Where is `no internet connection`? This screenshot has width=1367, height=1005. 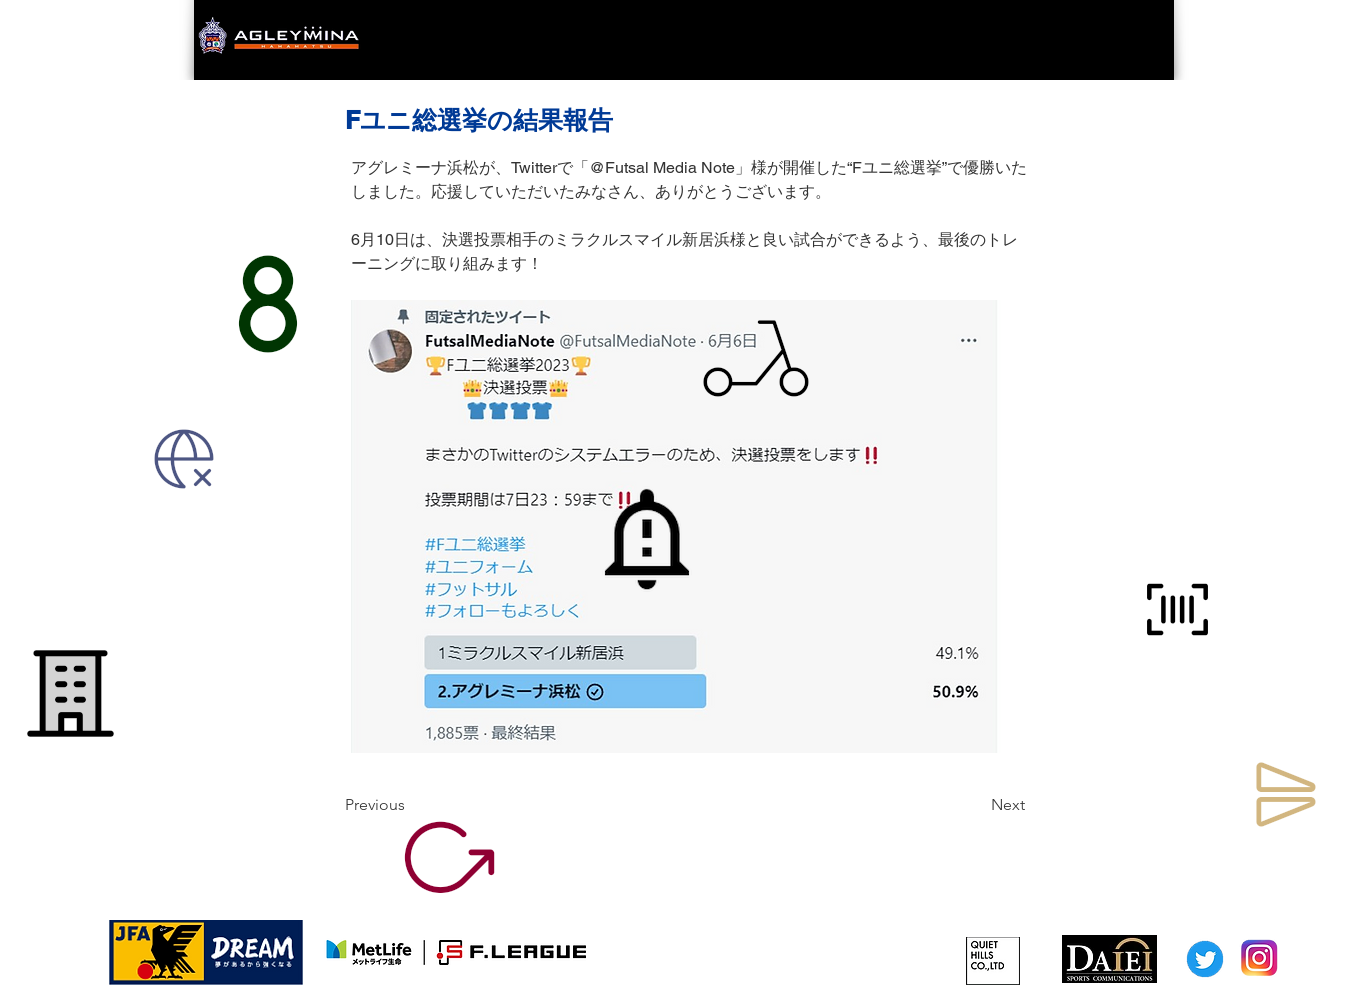
no internet connection is located at coordinates (184, 459).